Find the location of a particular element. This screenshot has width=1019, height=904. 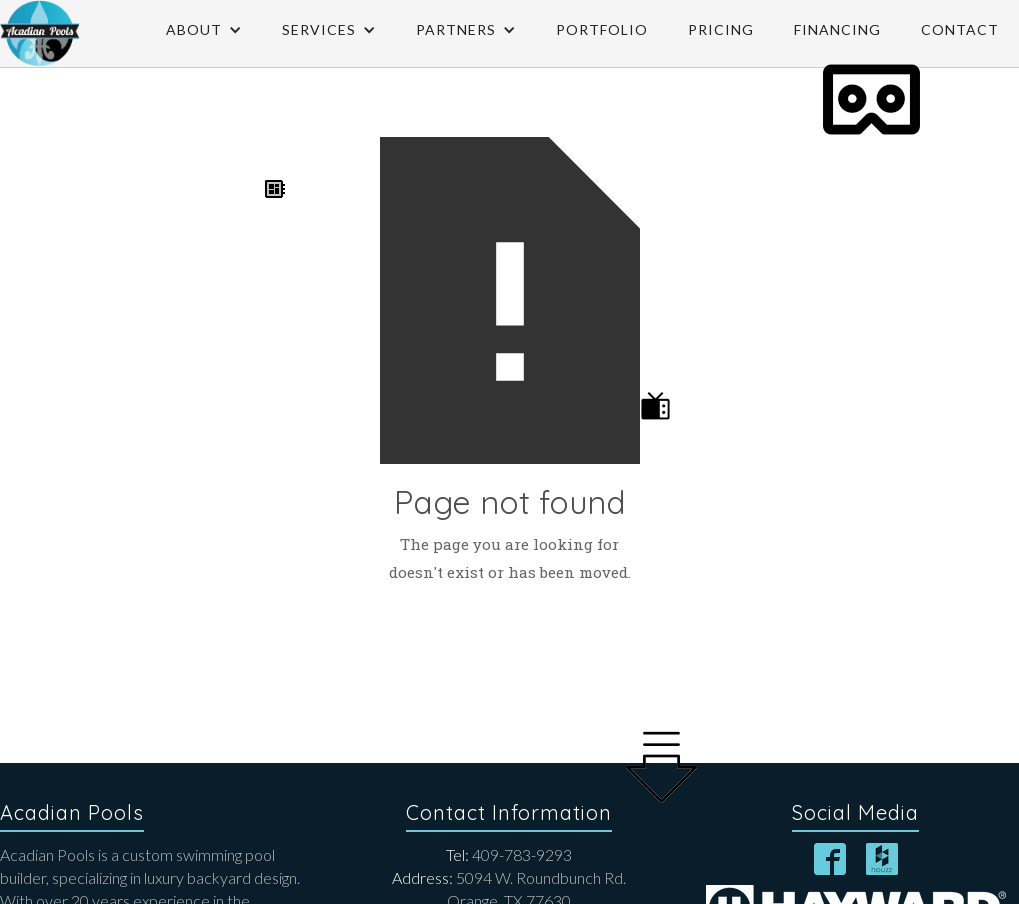

launch google cardboard VR experience is located at coordinates (871, 99).